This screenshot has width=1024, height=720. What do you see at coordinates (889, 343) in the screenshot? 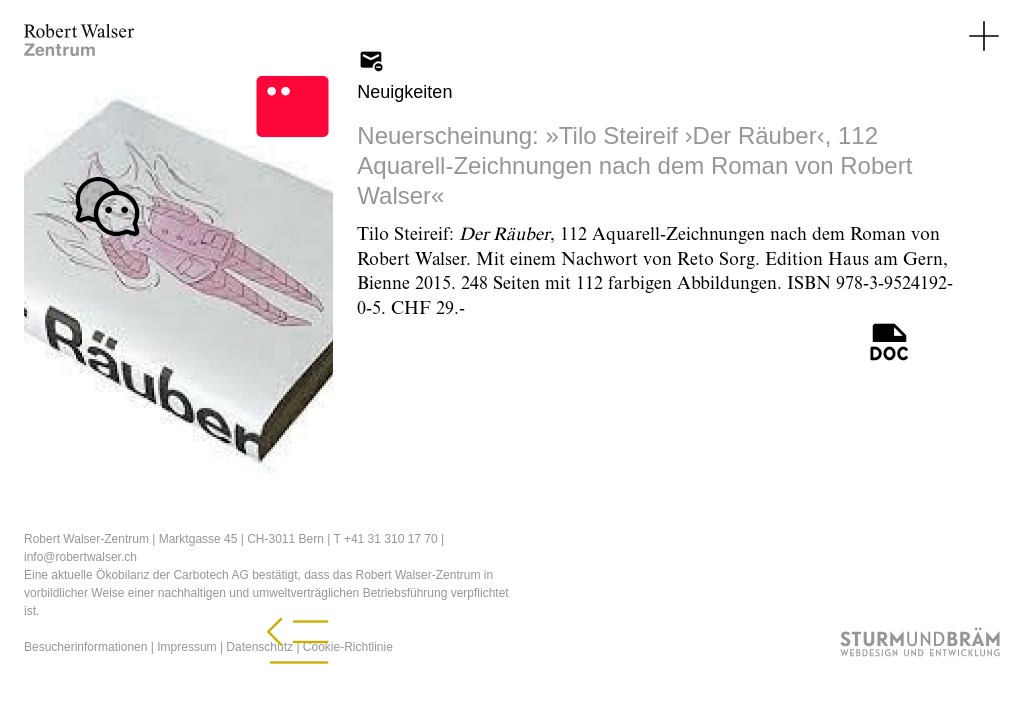
I see `open a document file` at bounding box center [889, 343].